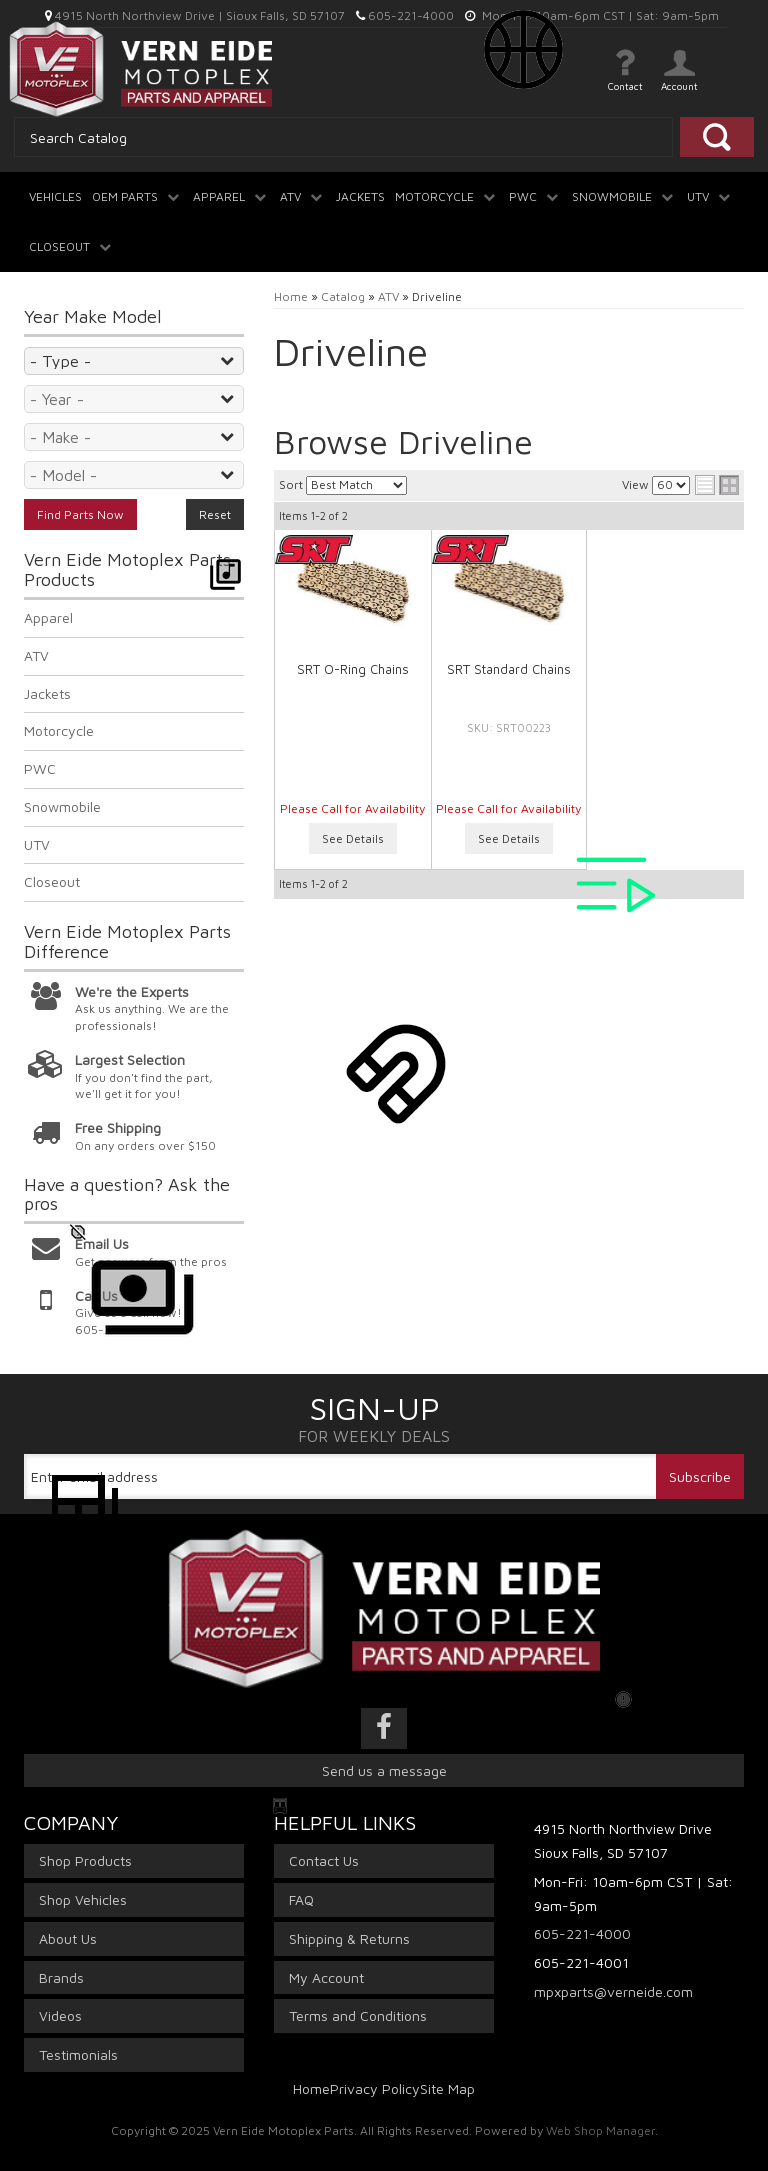 The height and width of the screenshot is (2171, 768). I want to click on view media queue or playlist, so click(611, 883).